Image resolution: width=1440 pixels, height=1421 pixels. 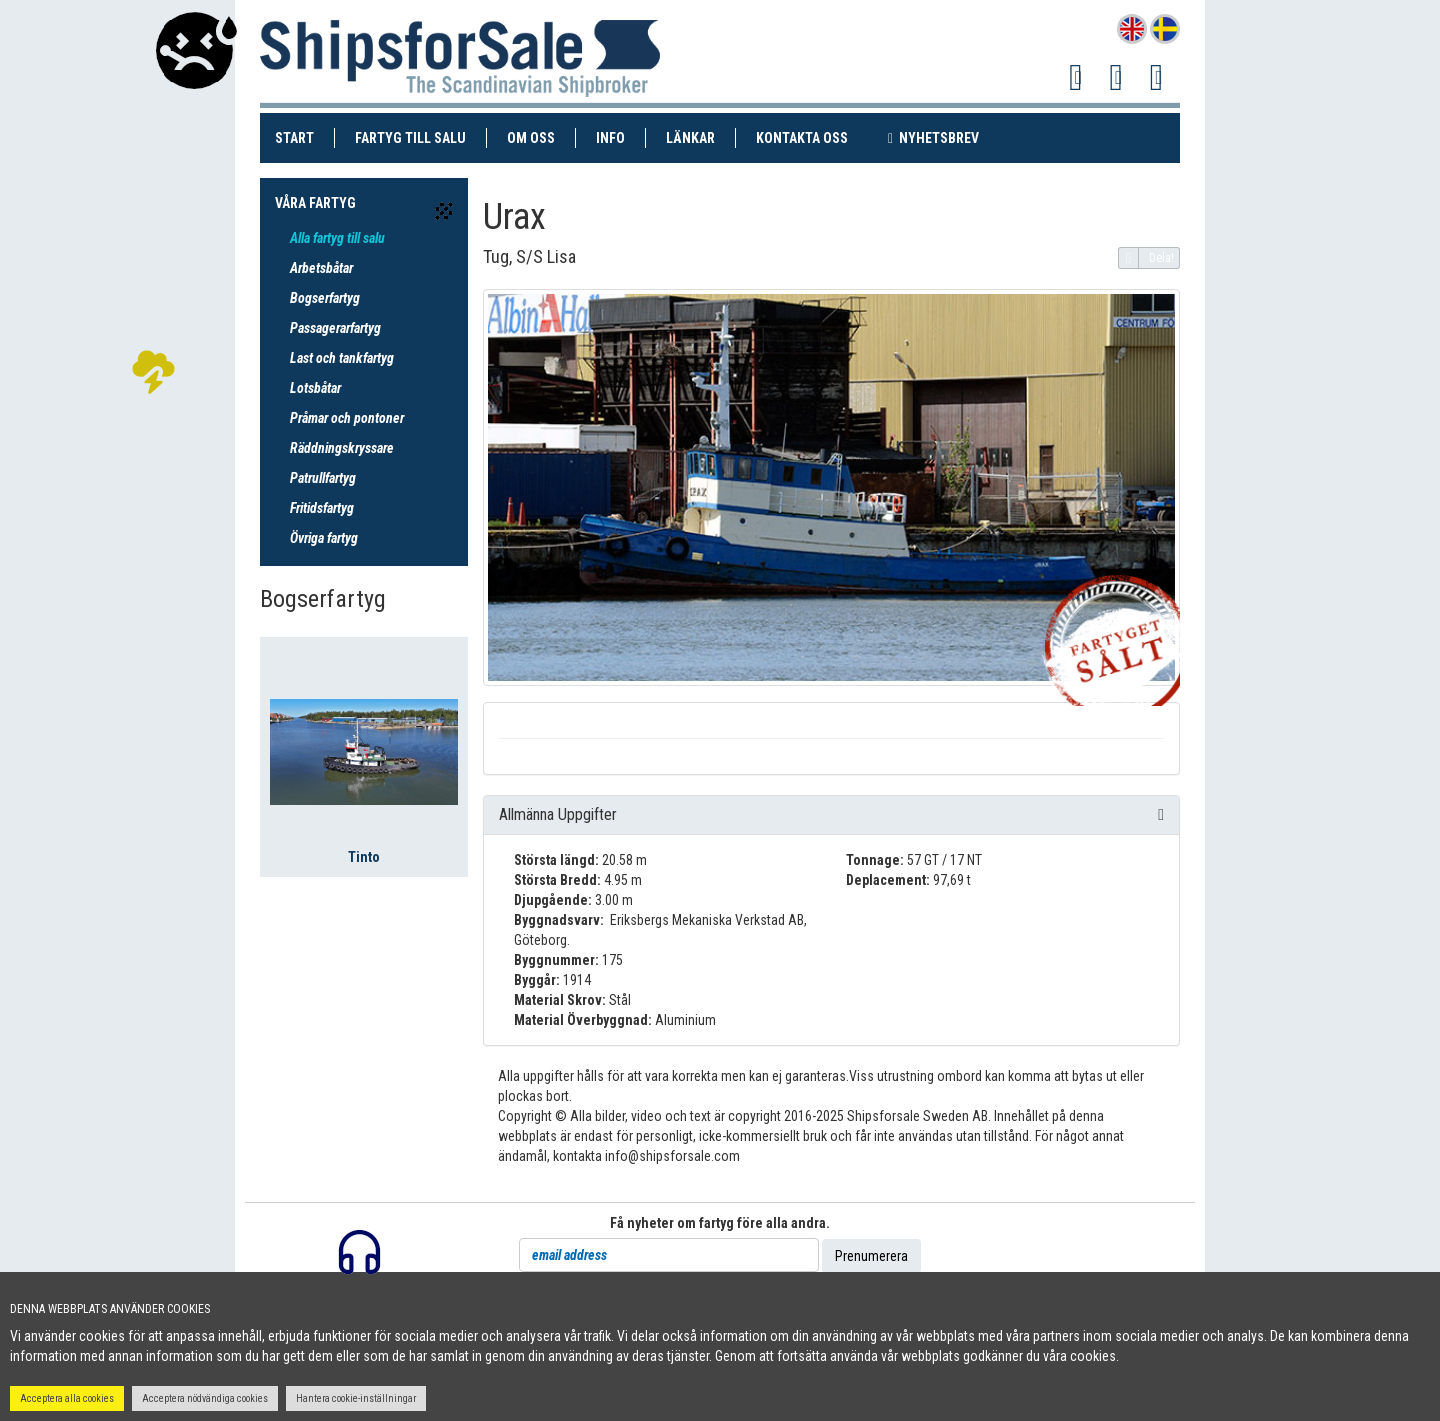 I want to click on listen to audio or music, so click(x=359, y=1253).